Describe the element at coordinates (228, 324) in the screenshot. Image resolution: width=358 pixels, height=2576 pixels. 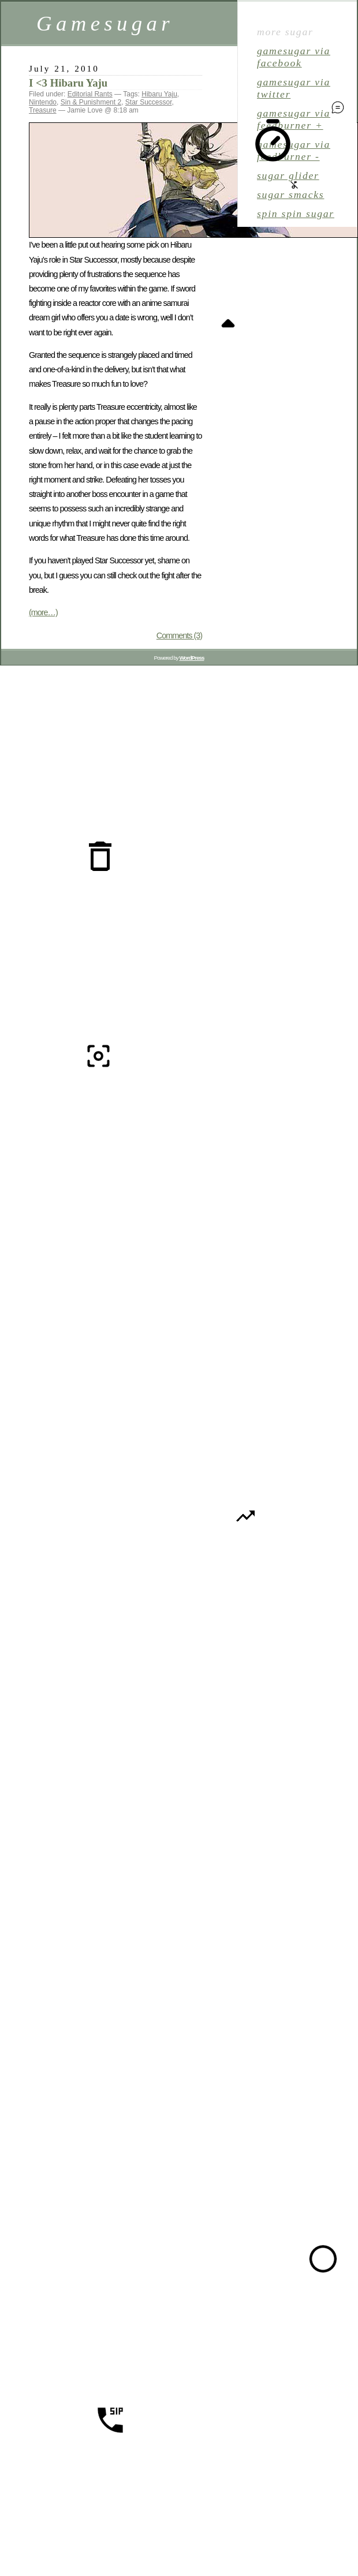
I see `expand content or reveal hidden options` at that location.